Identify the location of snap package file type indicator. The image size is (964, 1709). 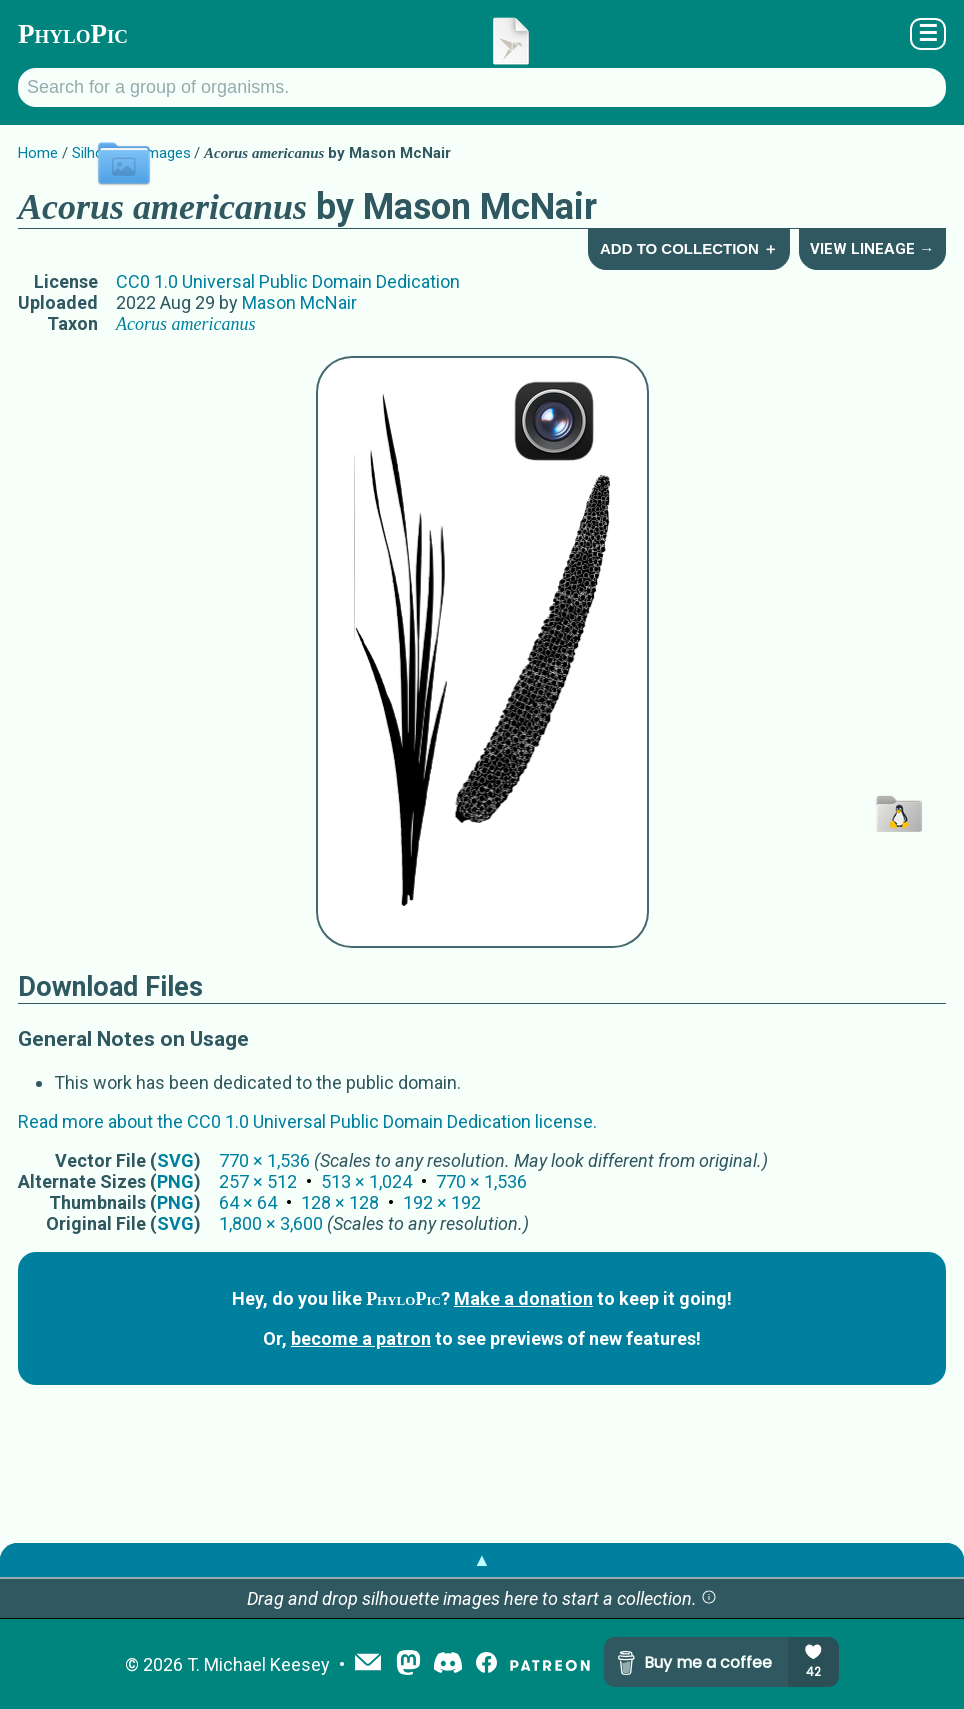
(511, 42).